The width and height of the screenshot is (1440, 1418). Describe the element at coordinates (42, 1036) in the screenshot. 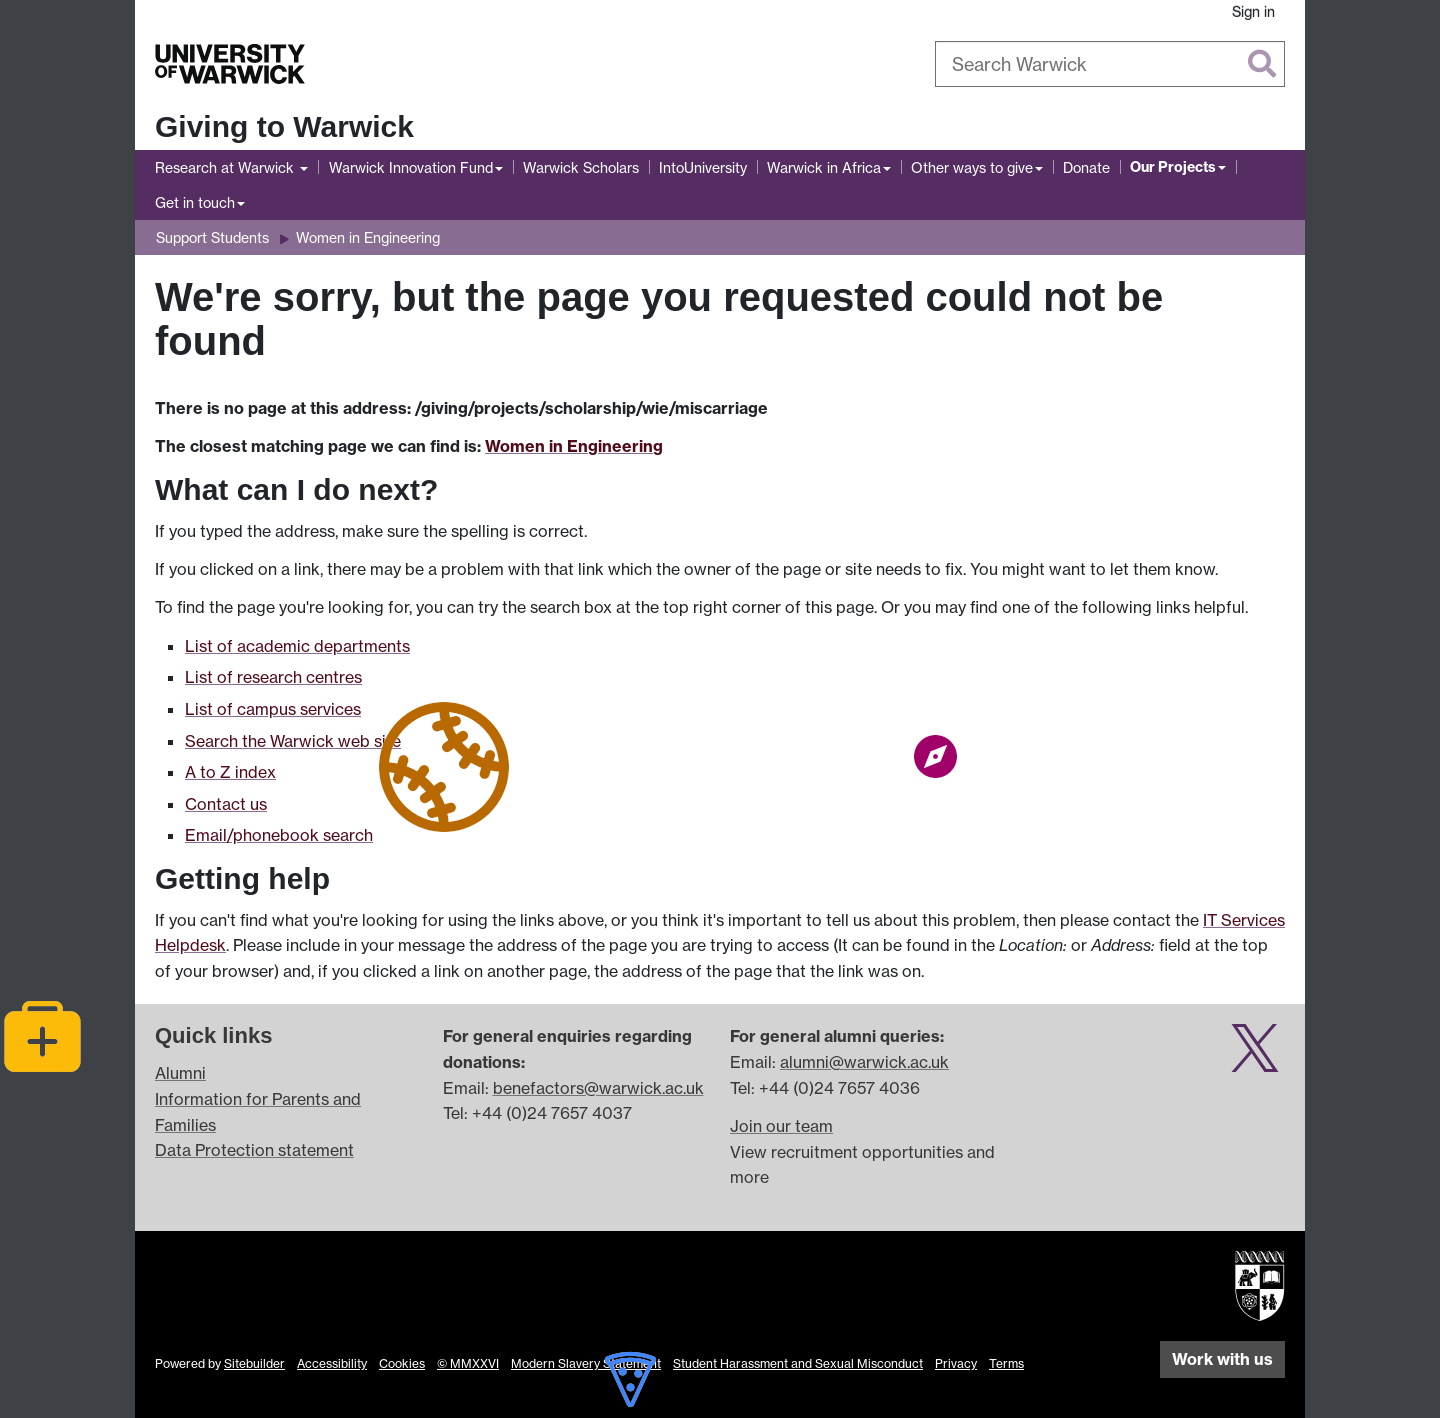

I see `access health or medical information` at that location.